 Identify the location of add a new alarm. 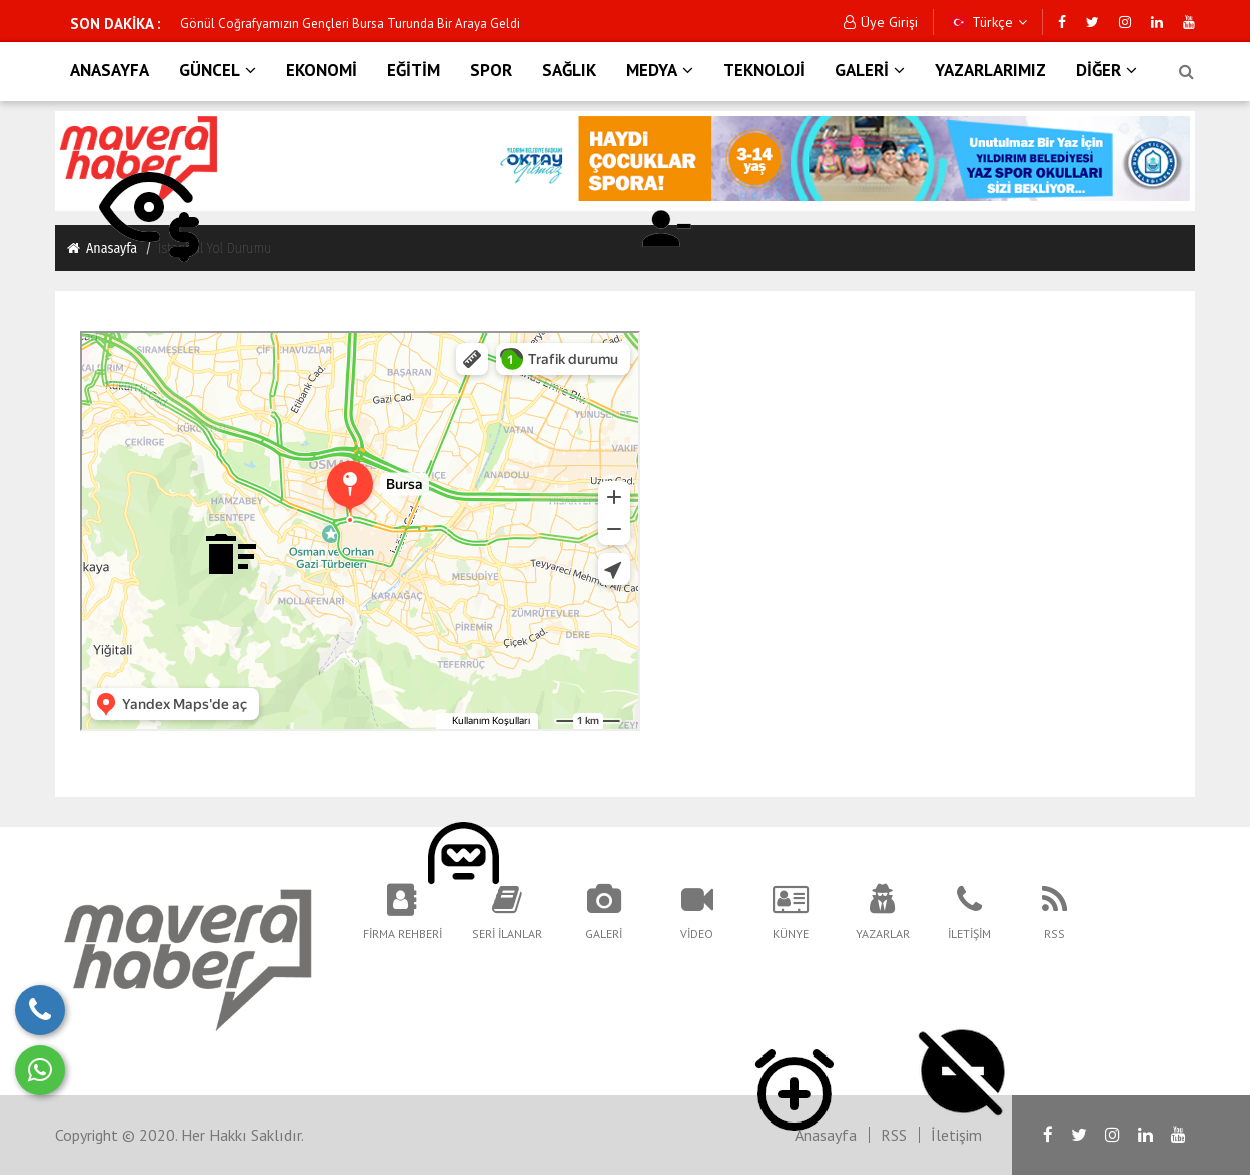
(794, 1089).